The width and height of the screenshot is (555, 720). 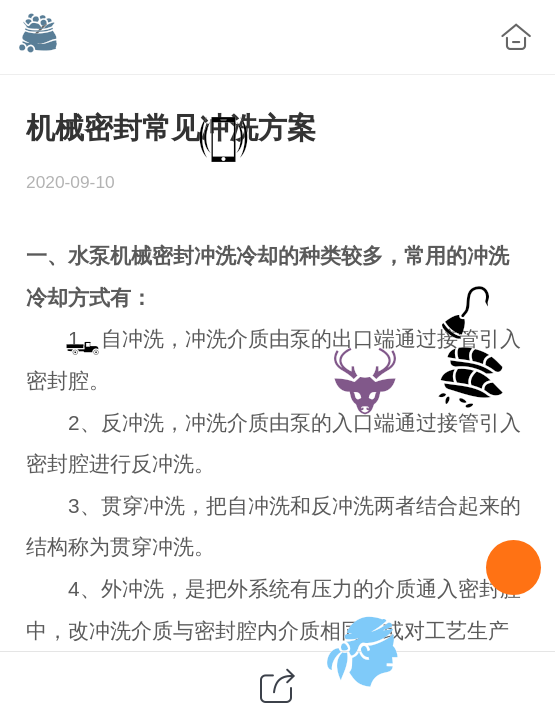 What do you see at coordinates (38, 33) in the screenshot?
I see `view your coin pouch or in-game currency` at bounding box center [38, 33].